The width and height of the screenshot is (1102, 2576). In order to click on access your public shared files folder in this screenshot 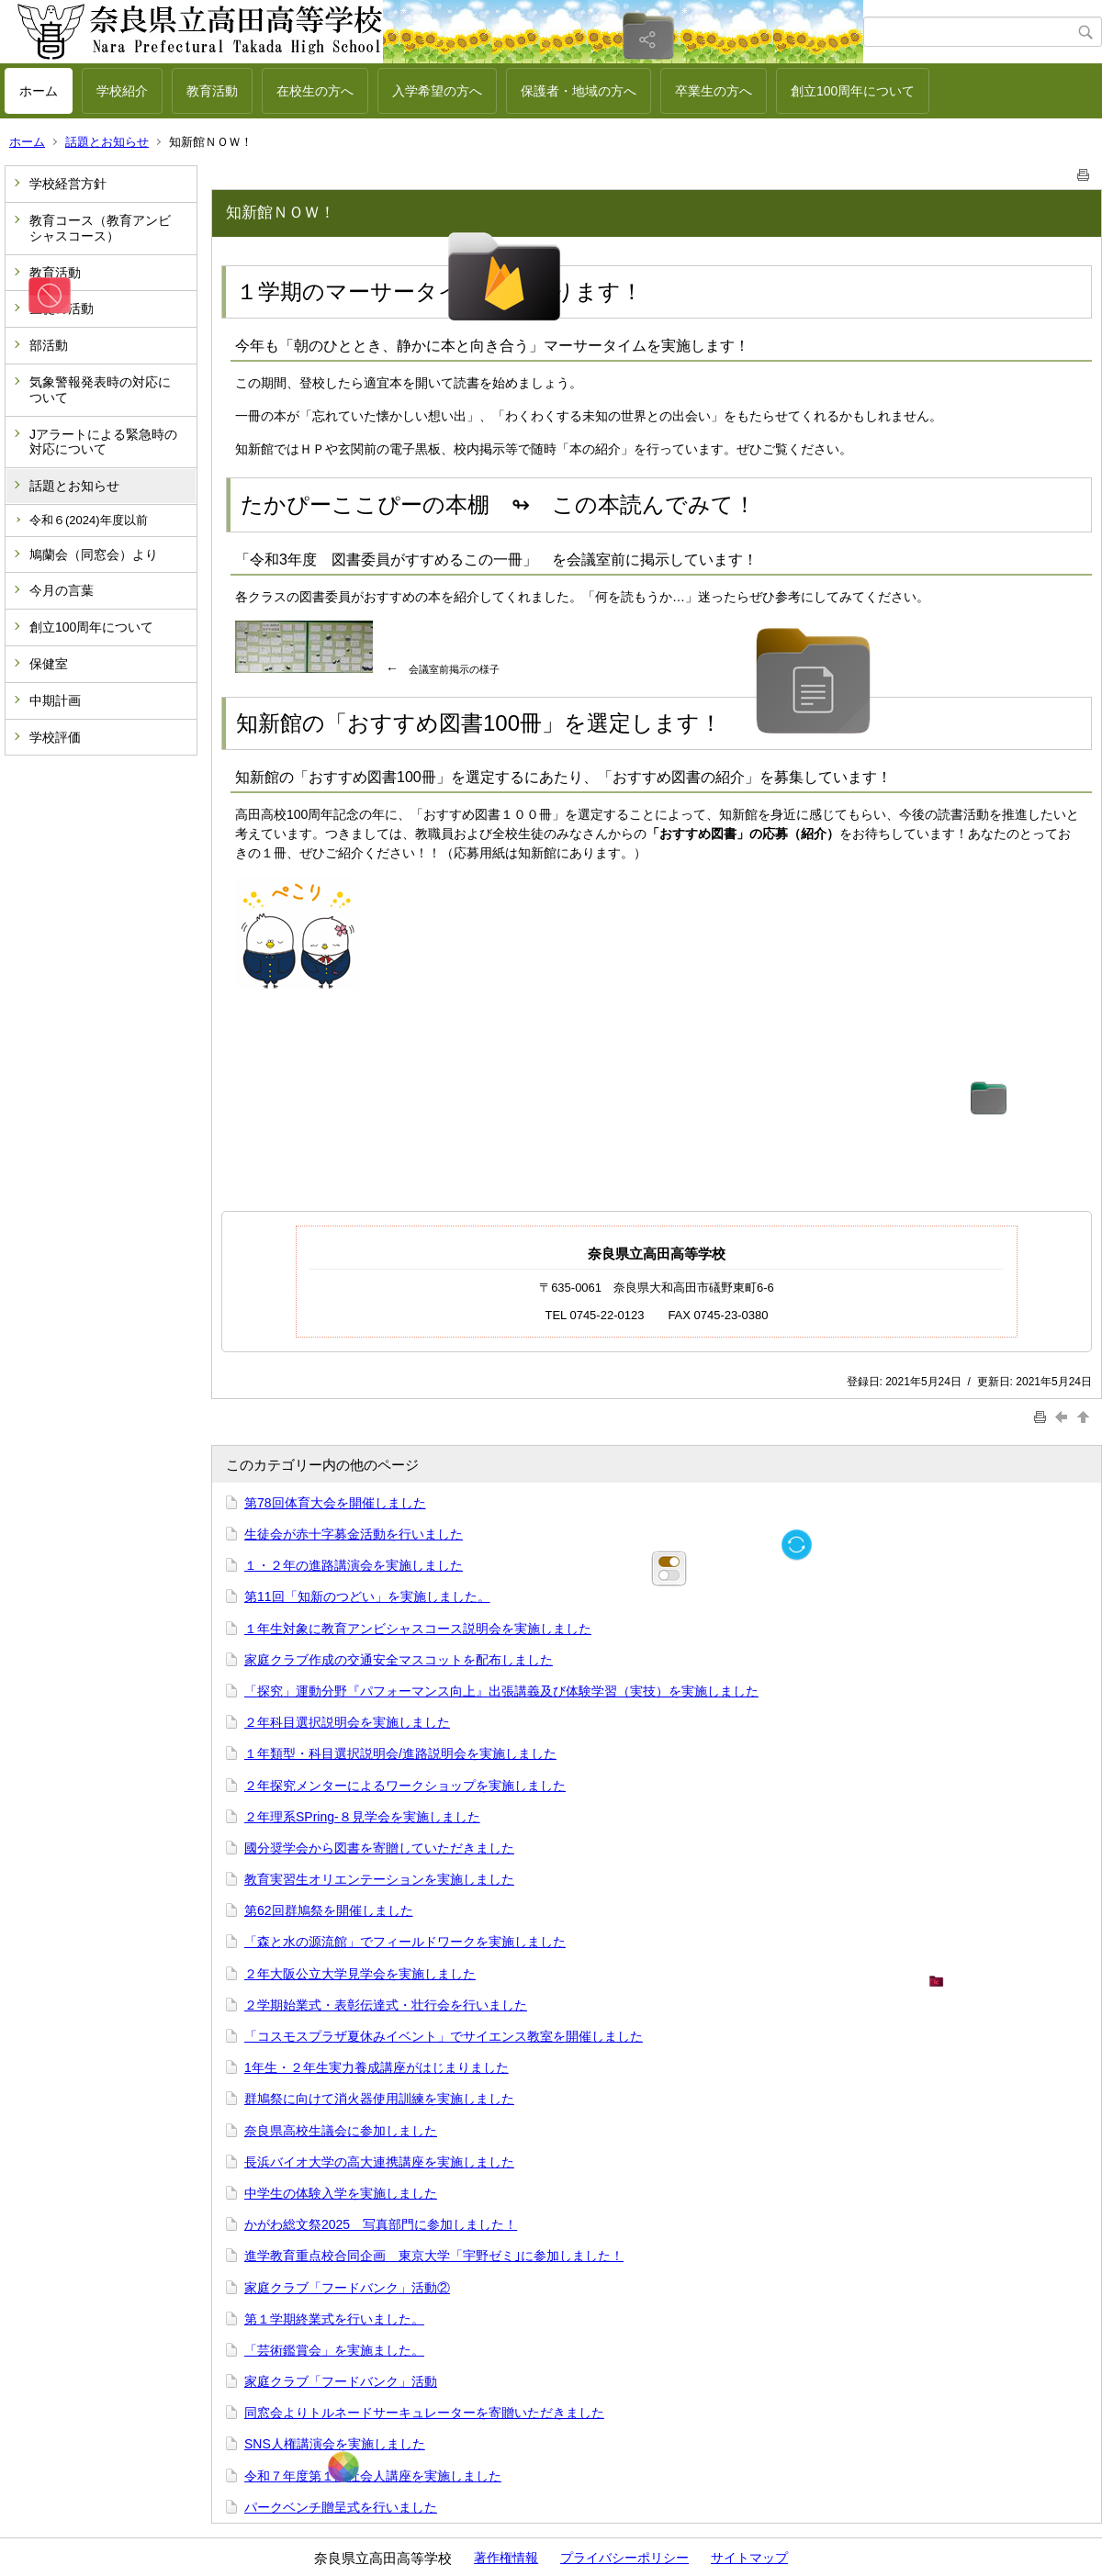, I will do `click(648, 36)`.